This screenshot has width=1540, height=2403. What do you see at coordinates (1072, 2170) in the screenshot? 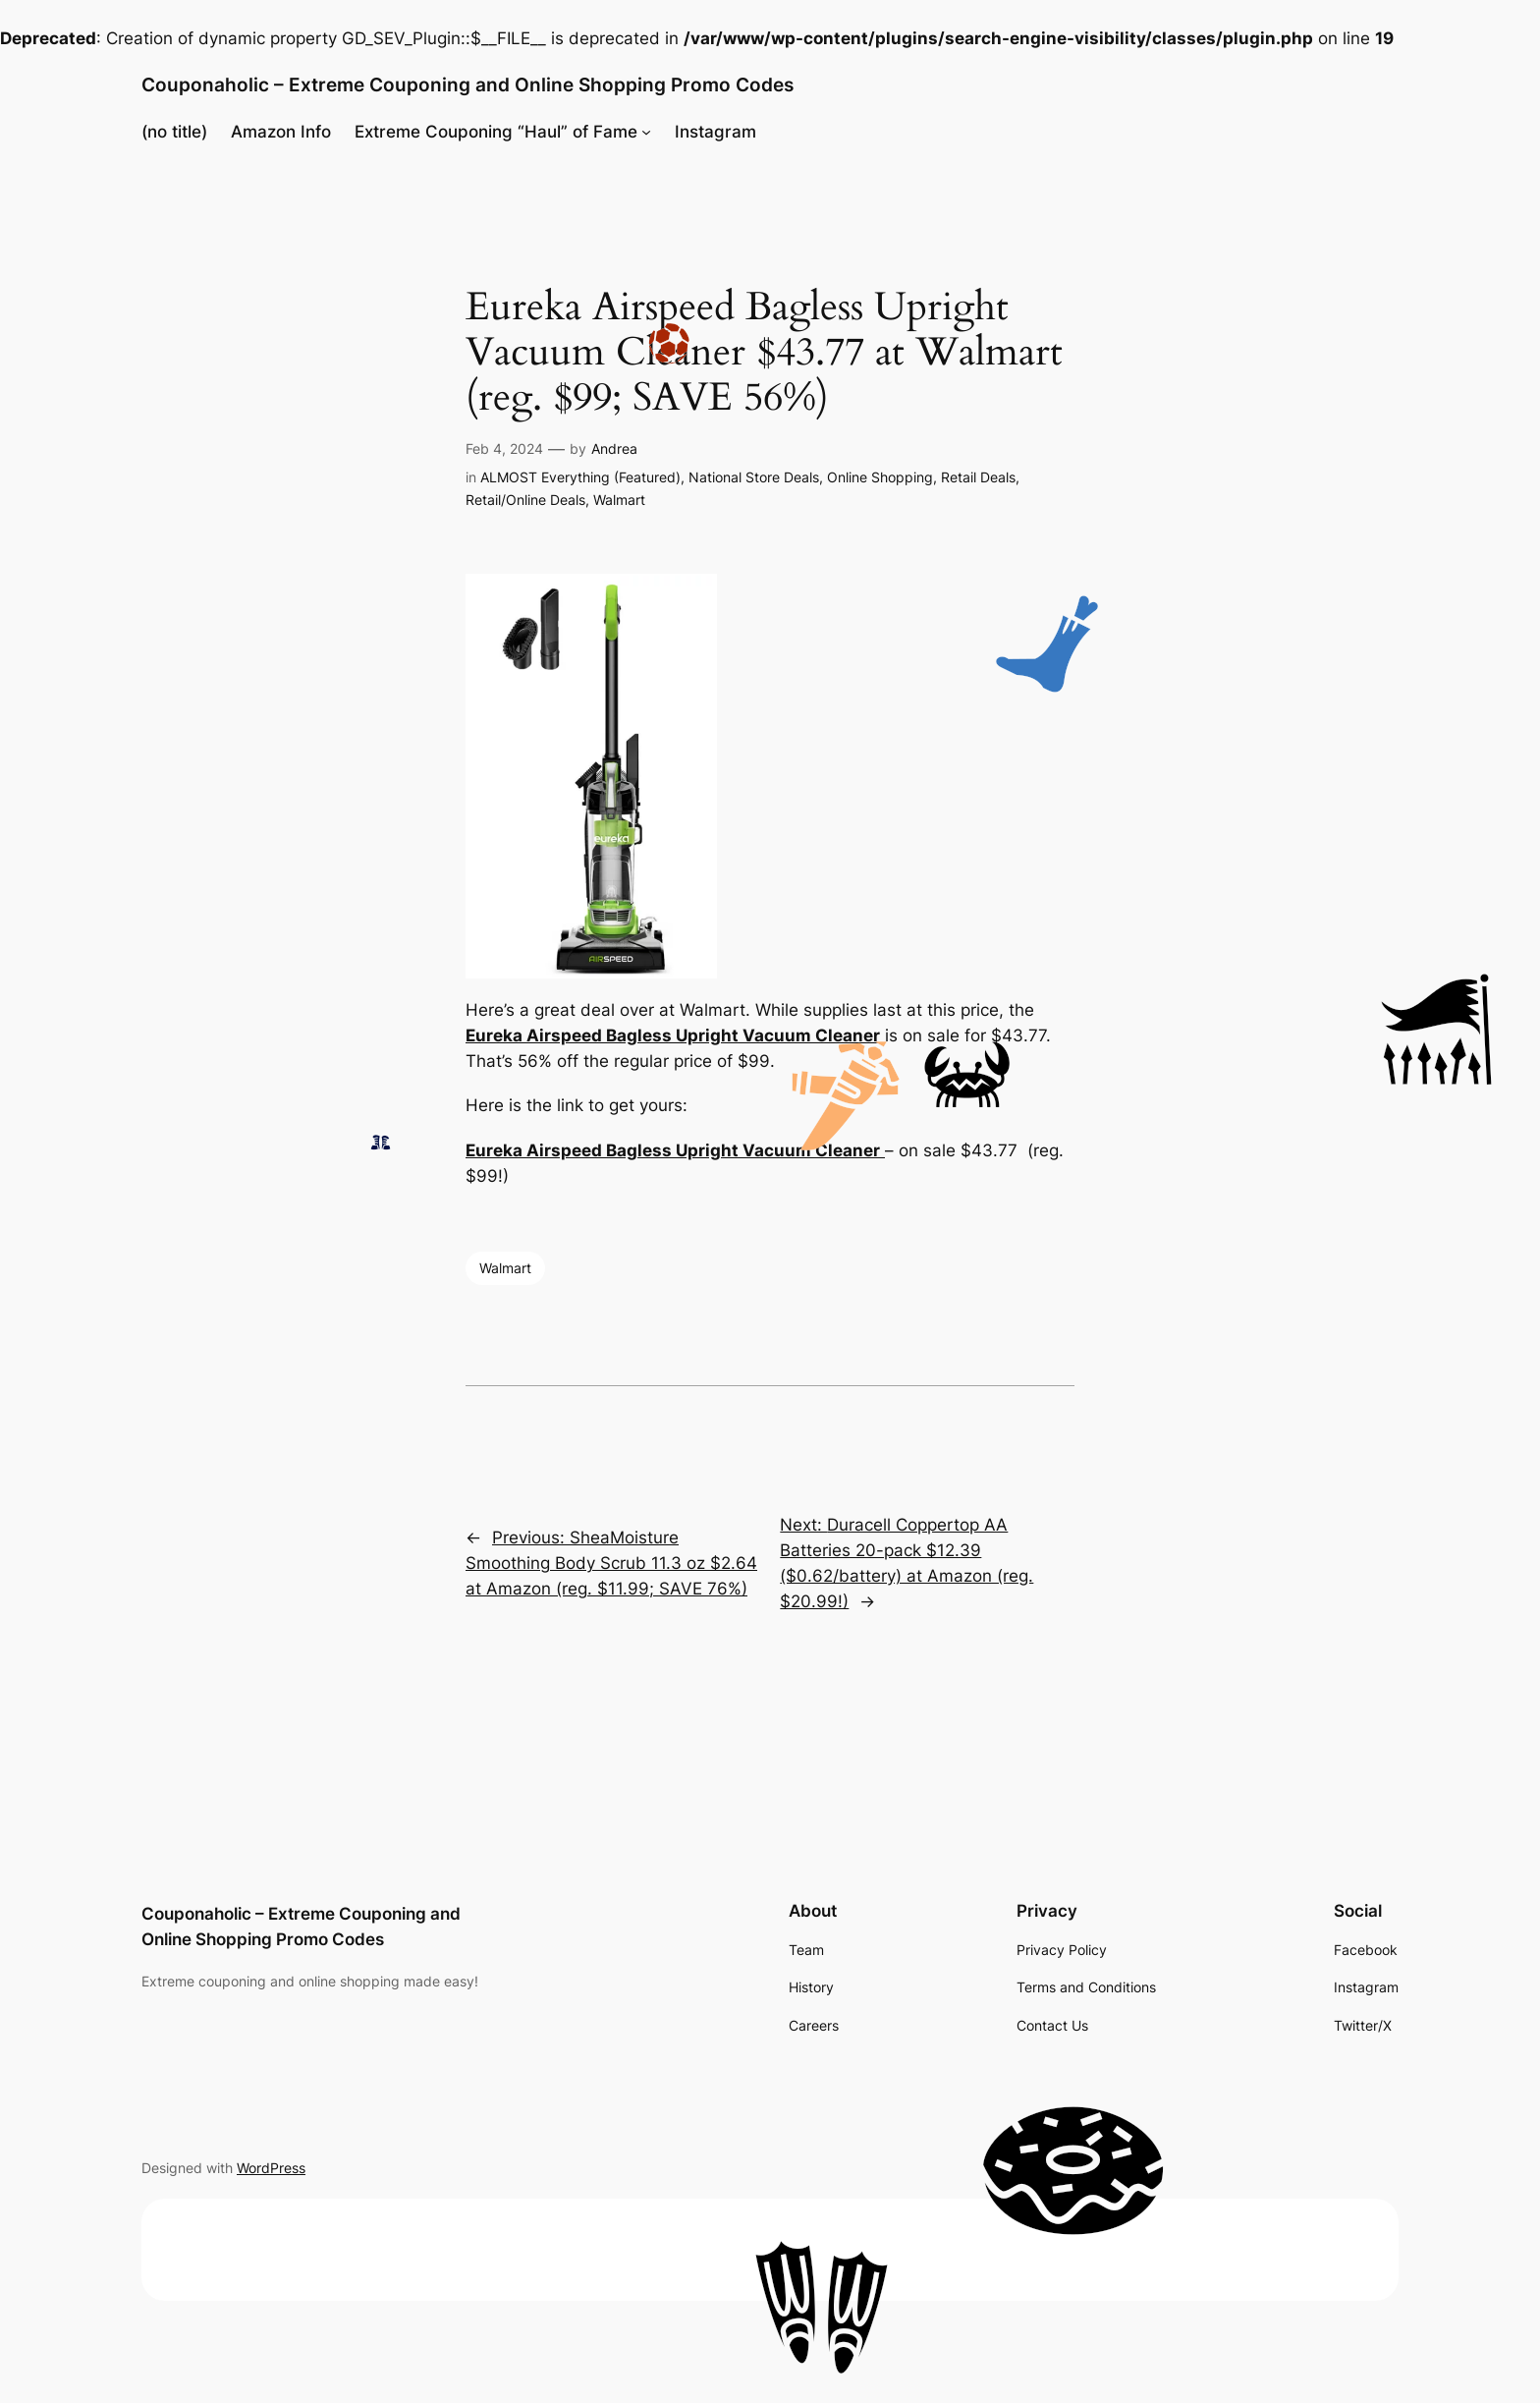
I see `access food or bakery category` at bounding box center [1072, 2170].